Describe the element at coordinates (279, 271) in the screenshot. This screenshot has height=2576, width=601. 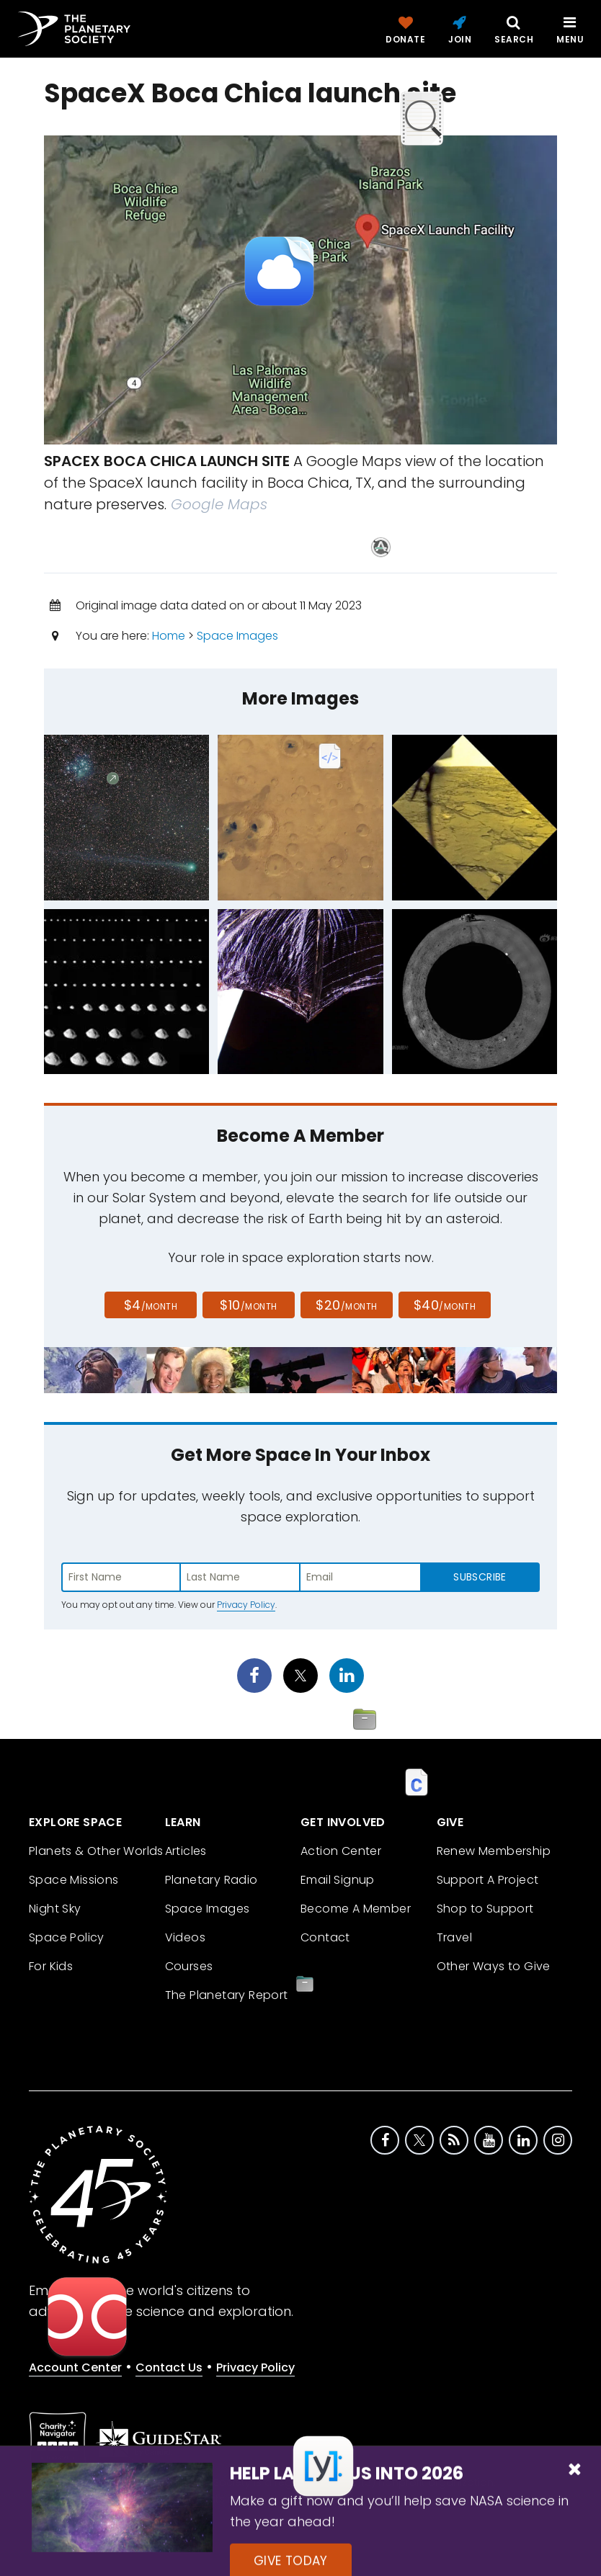
I see `manage web apps and progressive web applications` at that location.